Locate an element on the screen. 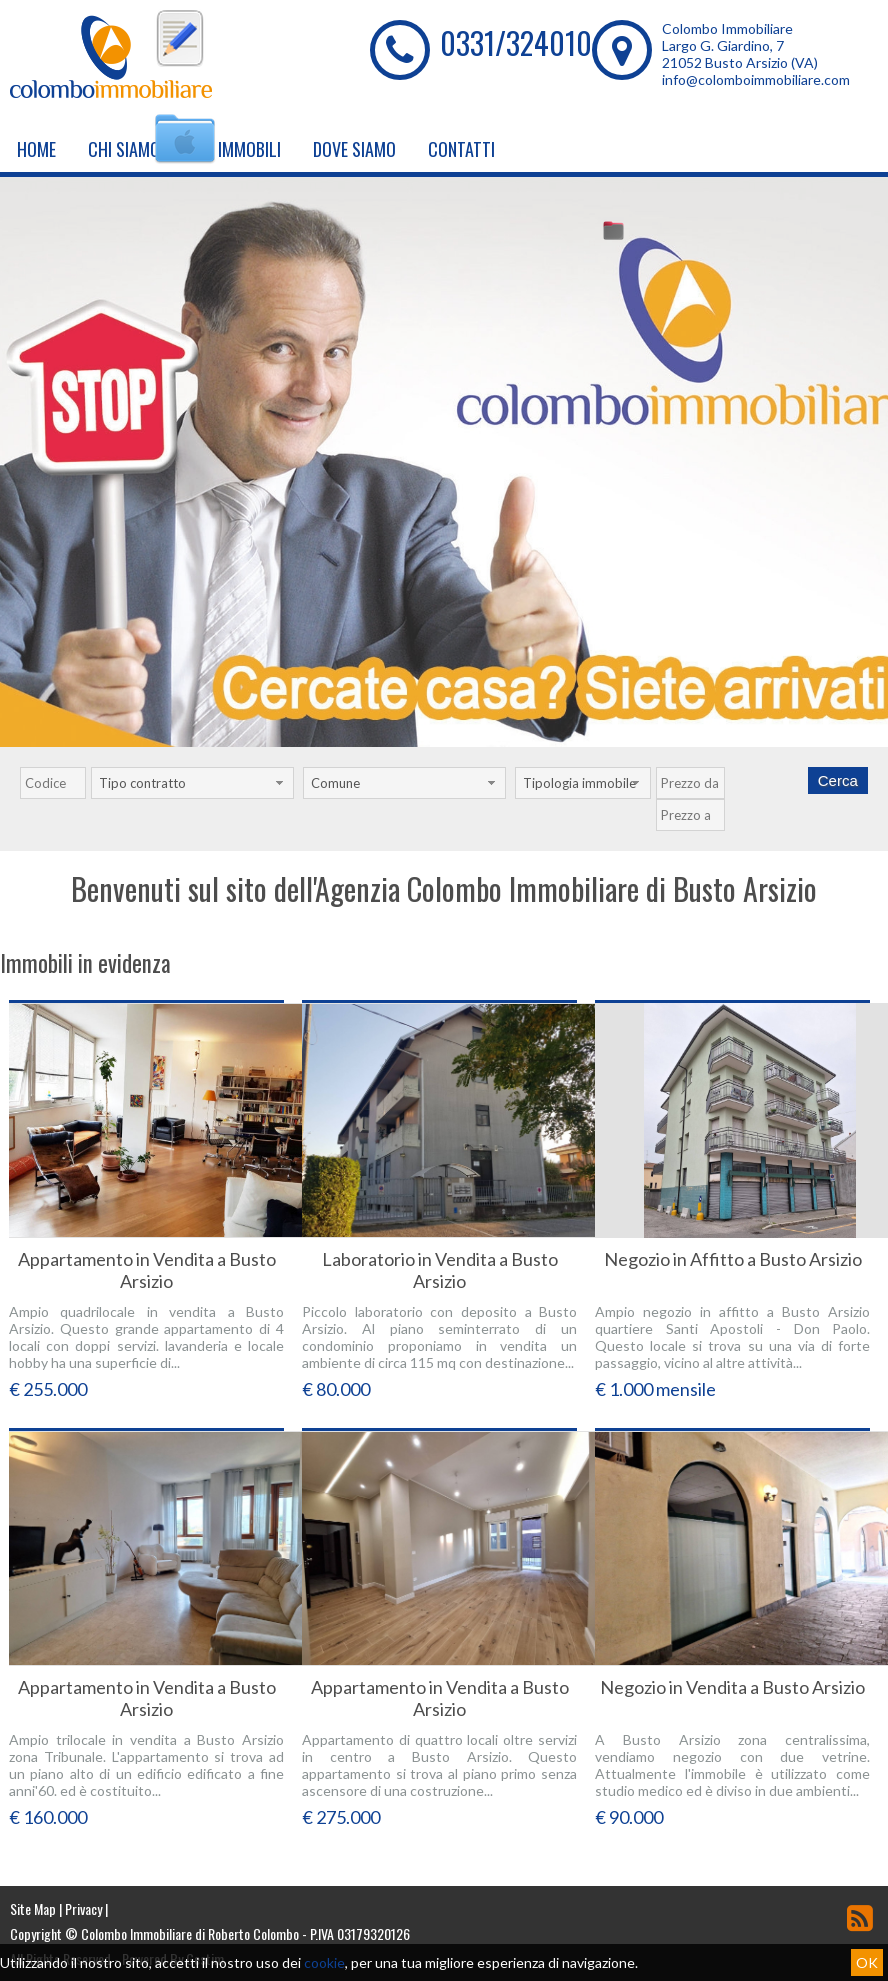 This screenshot has width=888, height=1981. open the software learning center is located at coordinates (180, 38).